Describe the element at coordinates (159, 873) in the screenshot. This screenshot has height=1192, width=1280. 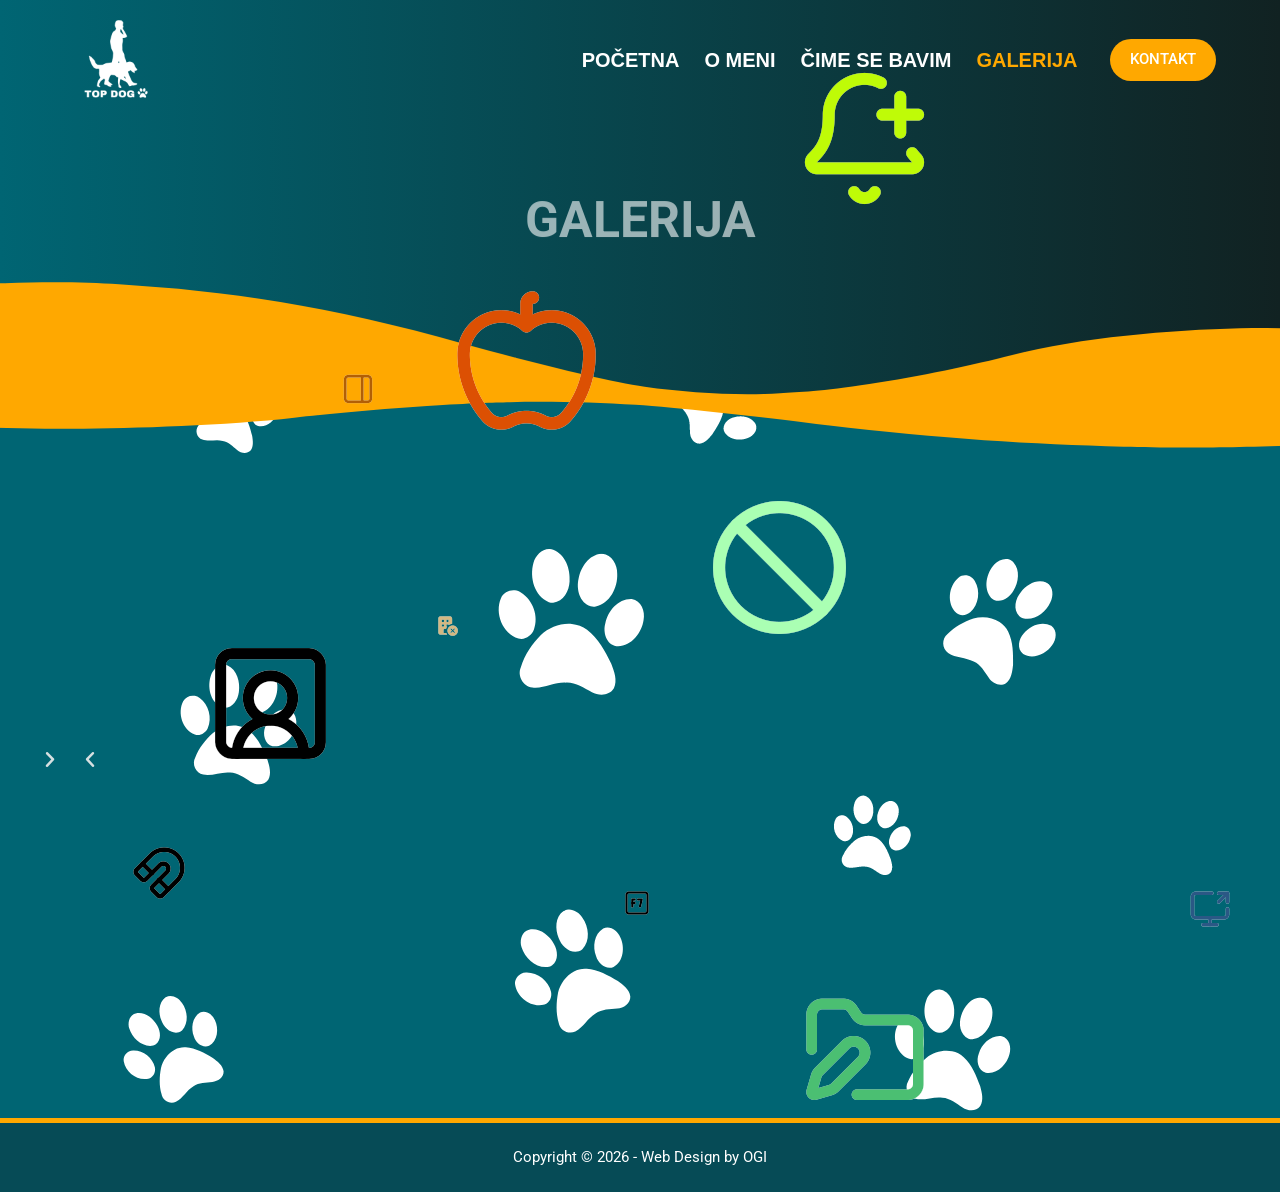
I see `activate magnetic snap or alignment tool` at that location.